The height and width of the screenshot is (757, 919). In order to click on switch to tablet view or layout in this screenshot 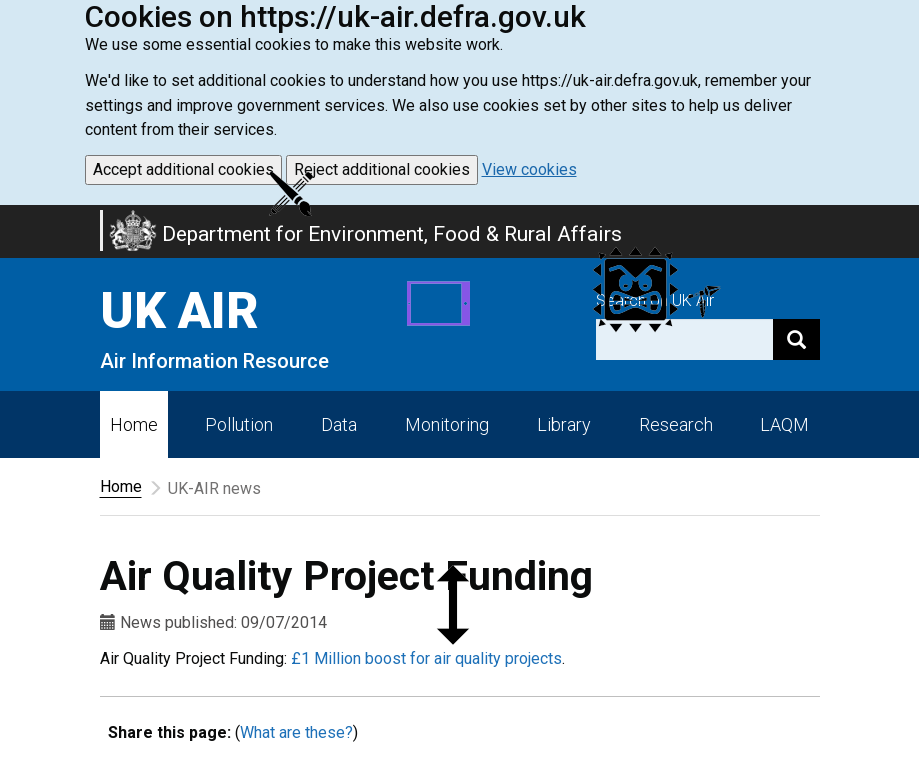, I will do `click(438, 303)`.